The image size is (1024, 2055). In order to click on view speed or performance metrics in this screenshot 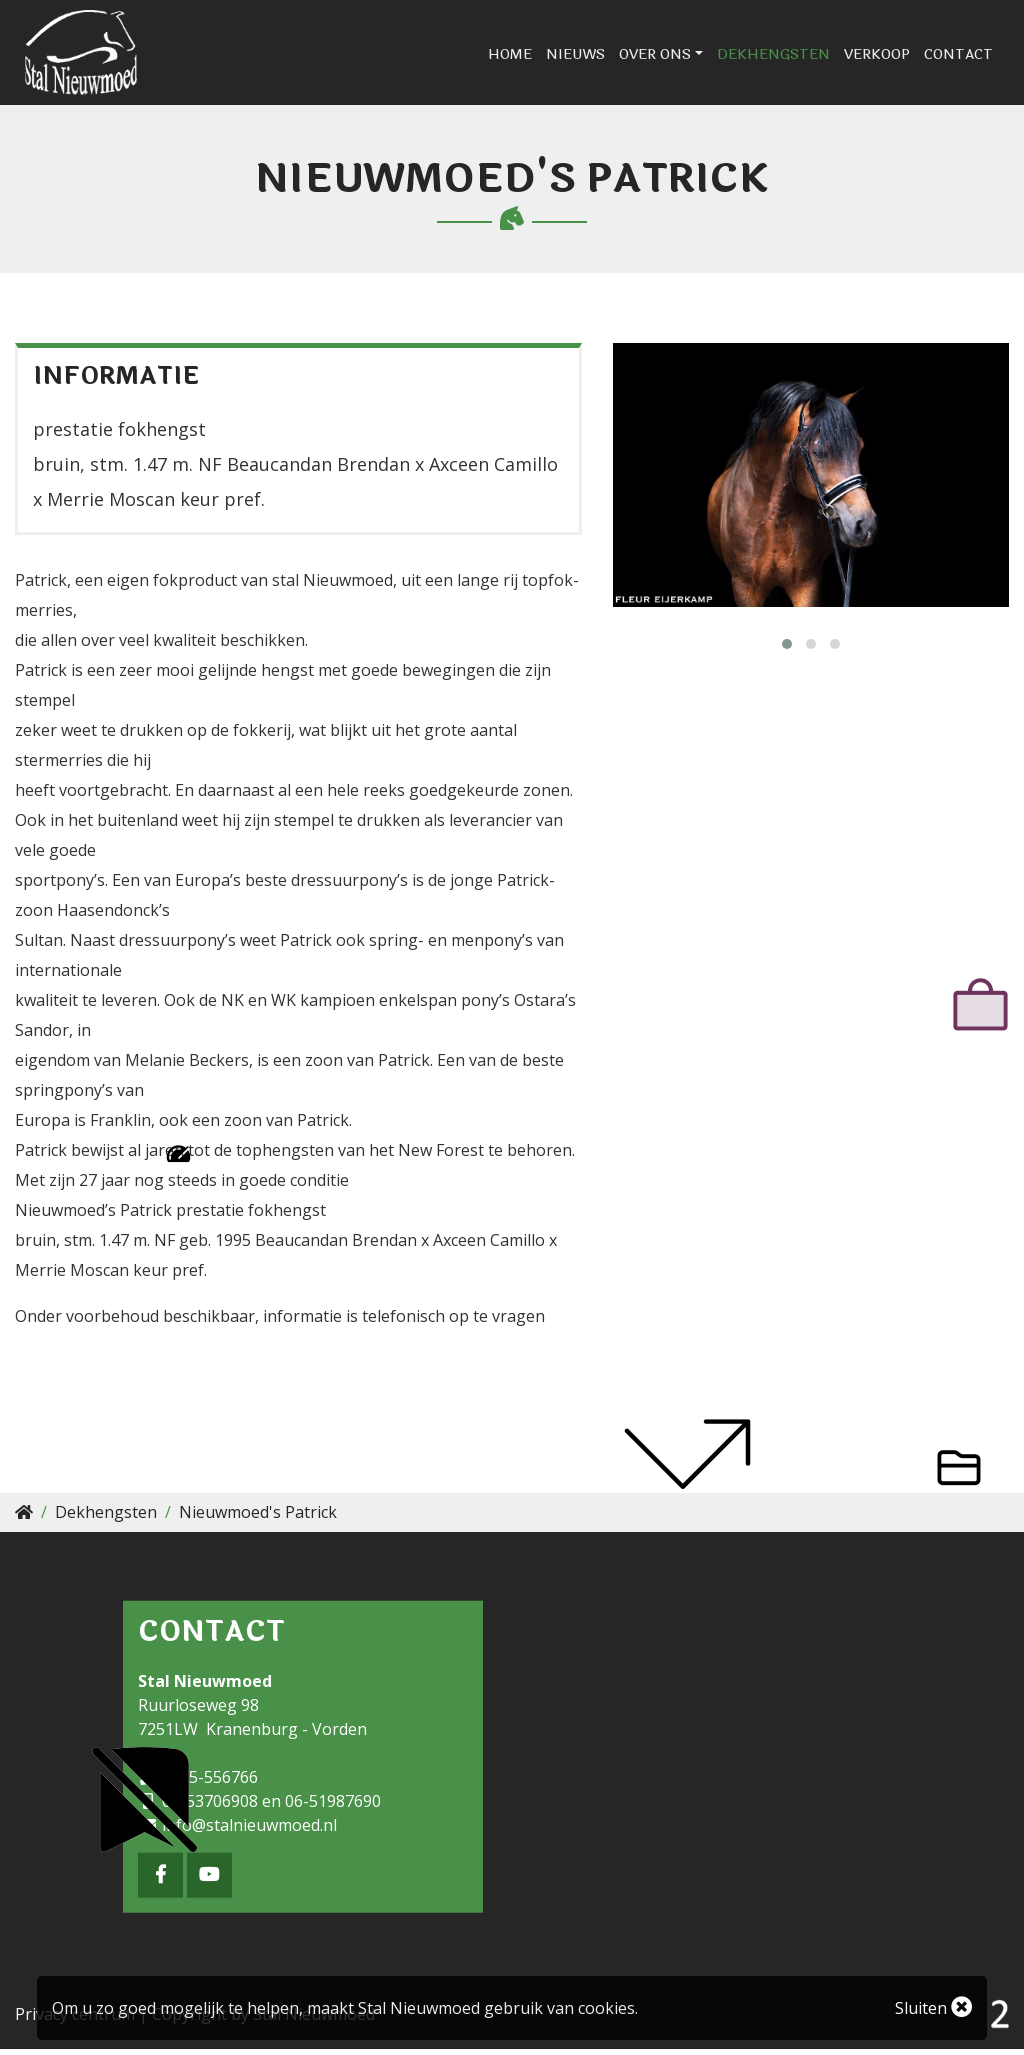, I will do `click(178, 1154)`.